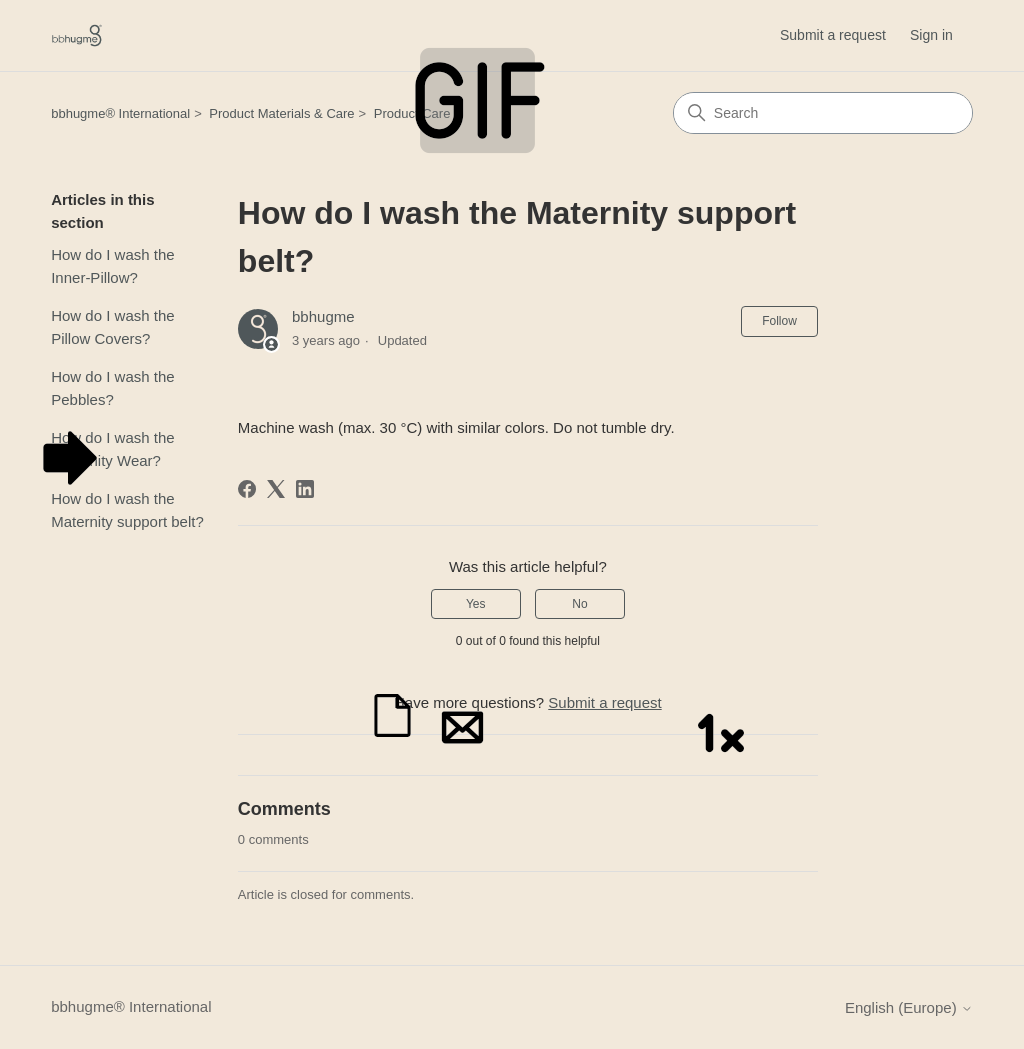  Describe the element at coordinates (392, 715) in the screenshot. I see `view or open a file` at that location.